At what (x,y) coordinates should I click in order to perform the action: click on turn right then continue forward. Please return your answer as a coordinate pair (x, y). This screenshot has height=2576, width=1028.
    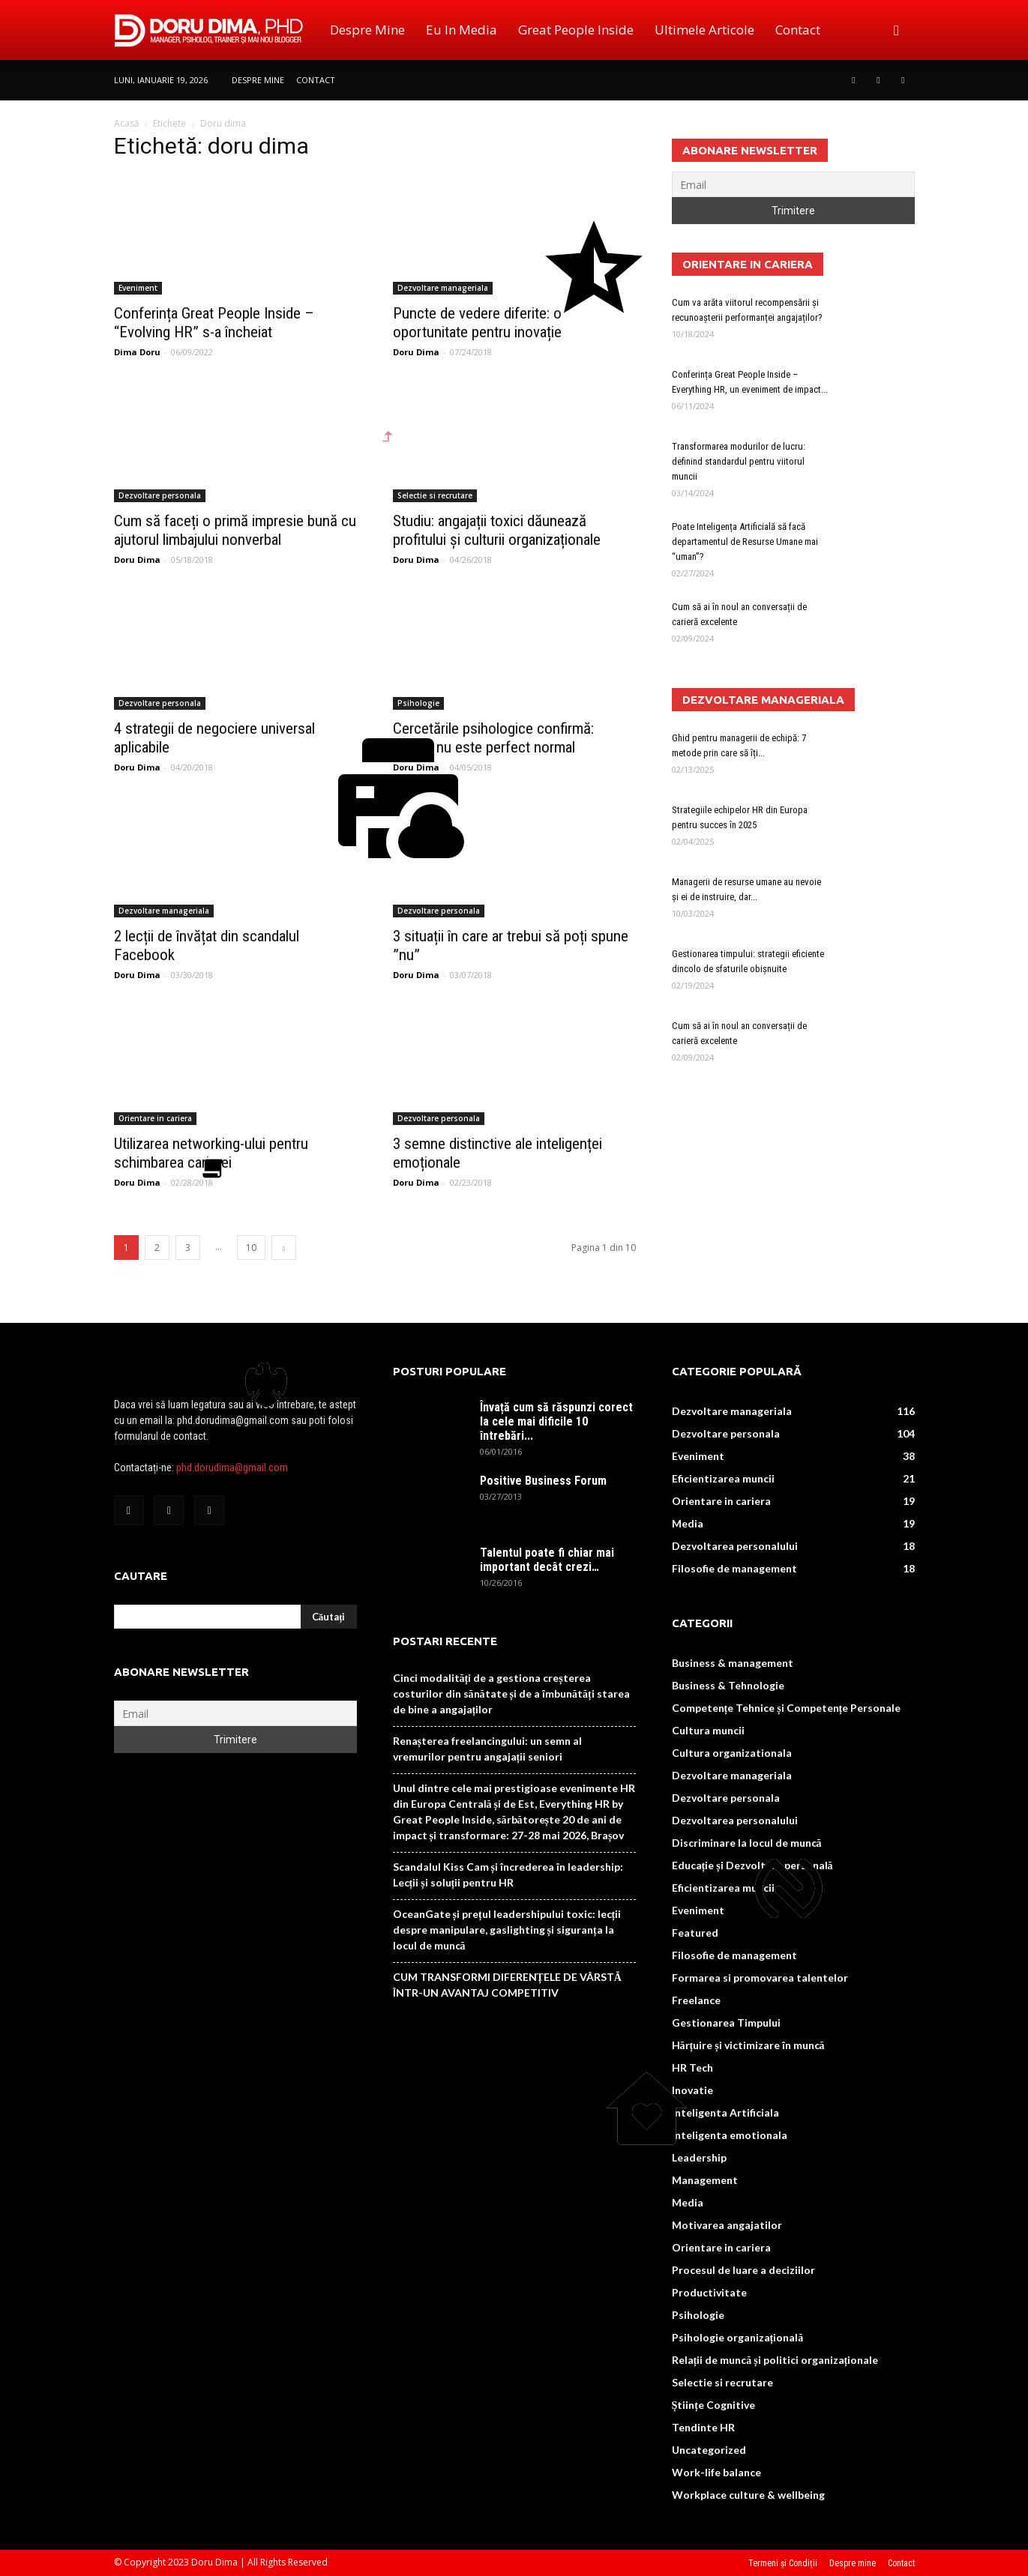
    Looking at the image, I should click on (388, 437).